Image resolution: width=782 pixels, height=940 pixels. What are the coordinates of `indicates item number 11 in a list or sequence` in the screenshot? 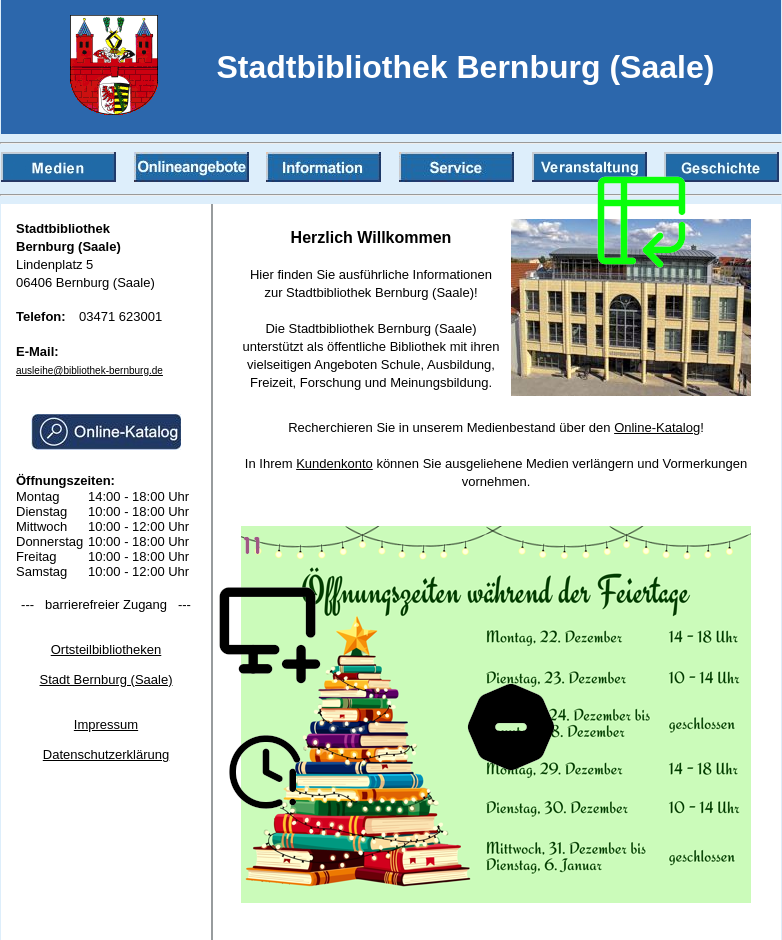 It's located at (252, 545).